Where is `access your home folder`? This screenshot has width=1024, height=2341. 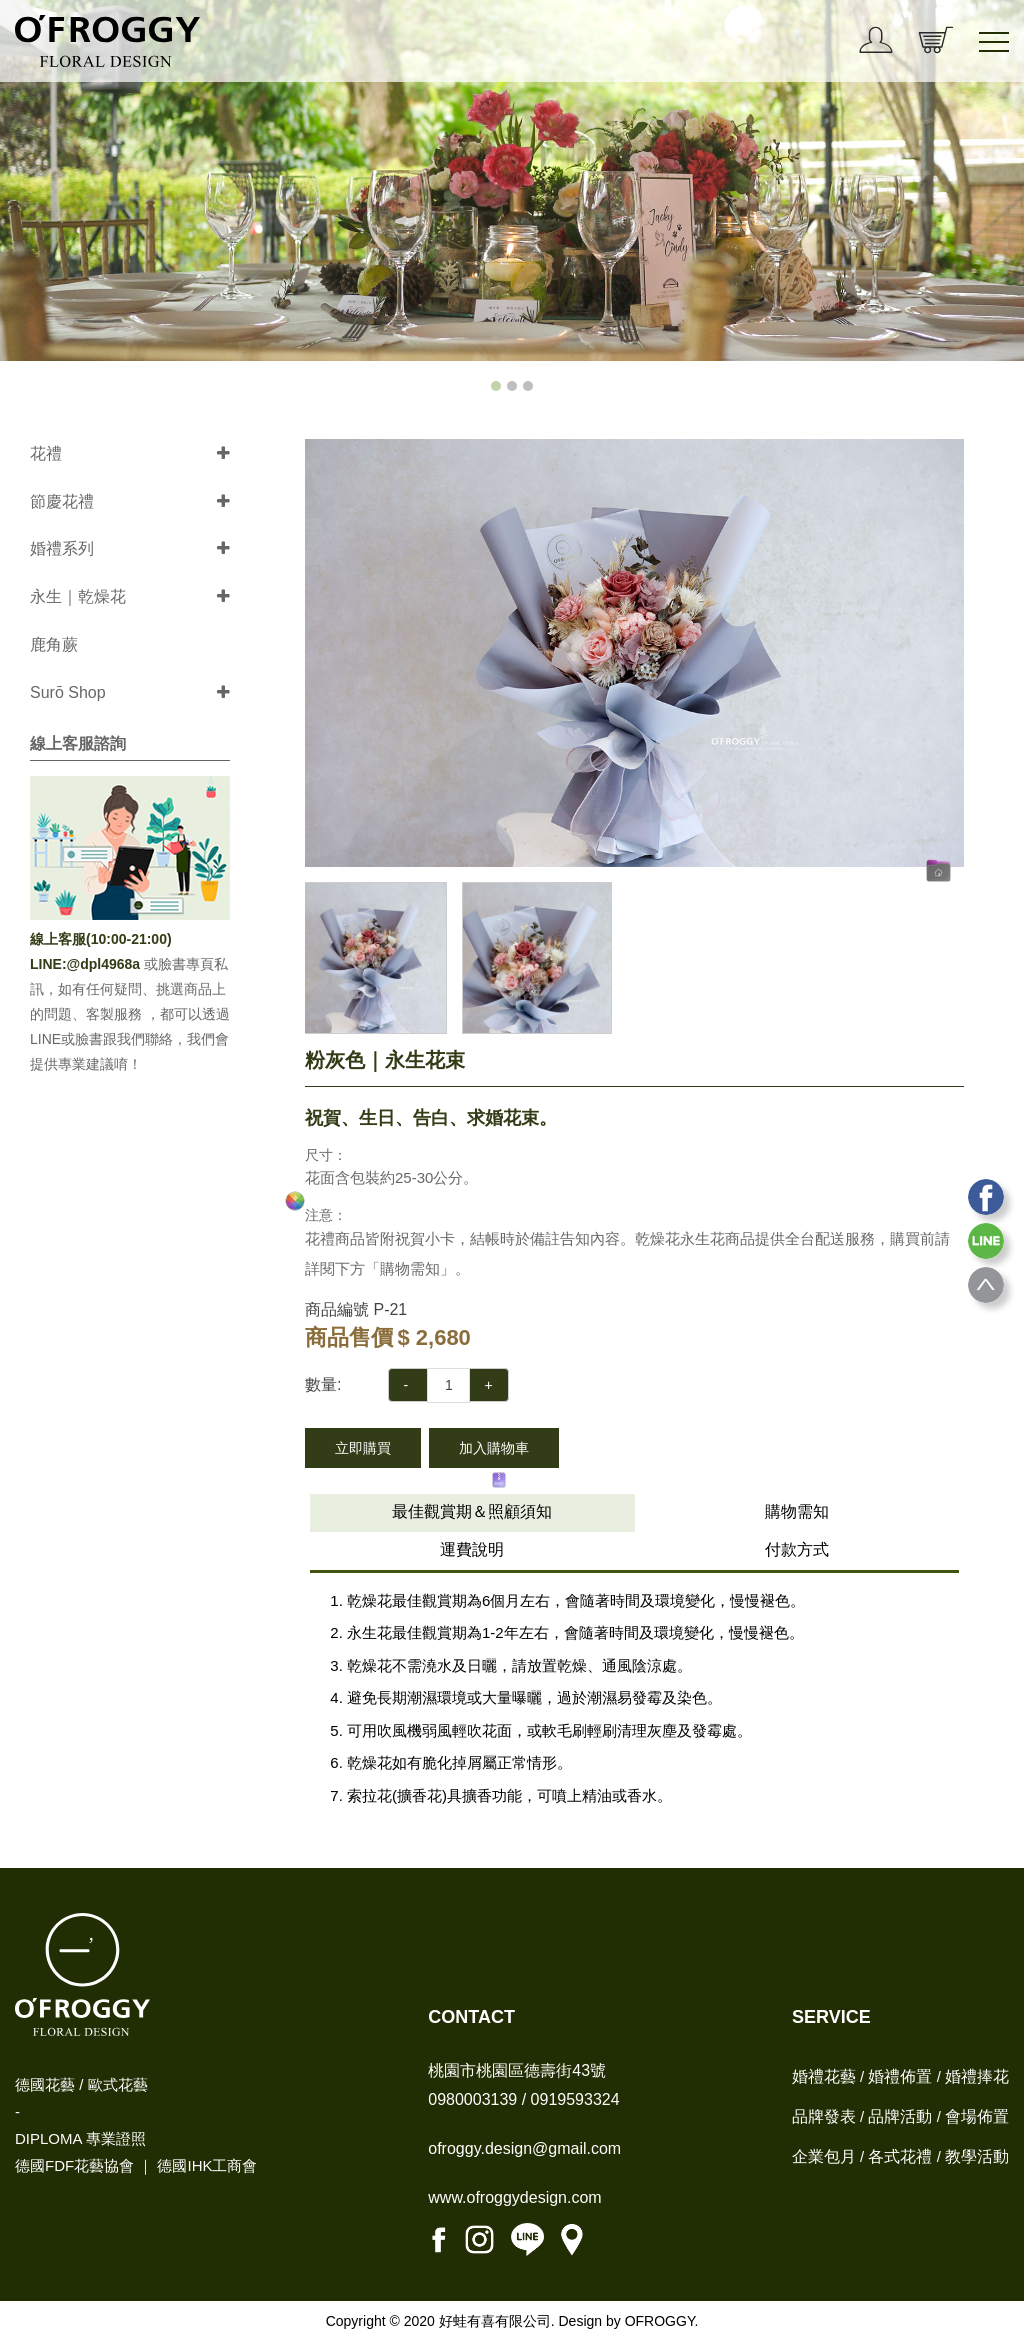 access your home folder is located at coordinates (938, 870).